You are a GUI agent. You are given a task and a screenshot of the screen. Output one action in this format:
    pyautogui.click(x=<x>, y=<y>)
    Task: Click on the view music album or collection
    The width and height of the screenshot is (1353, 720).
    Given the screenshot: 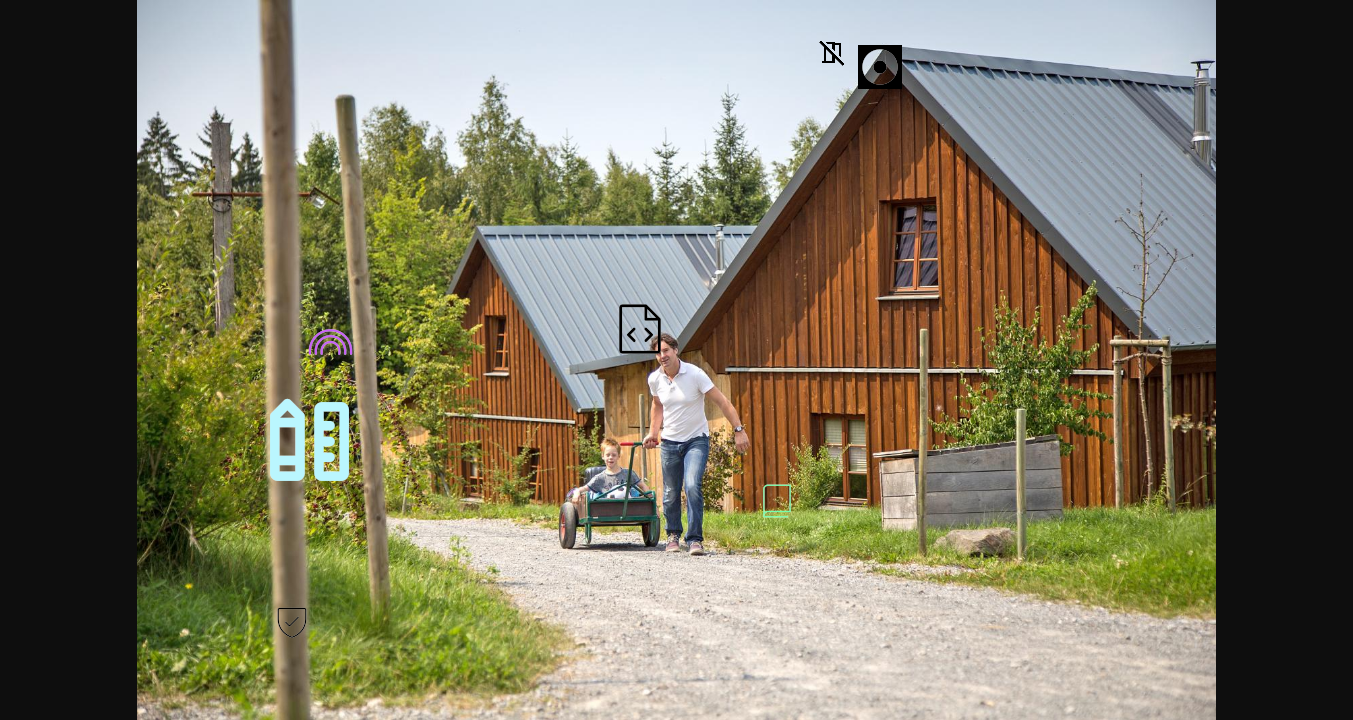 What is the action you would take?
    pyautogui.click(x=880, y=67)
    